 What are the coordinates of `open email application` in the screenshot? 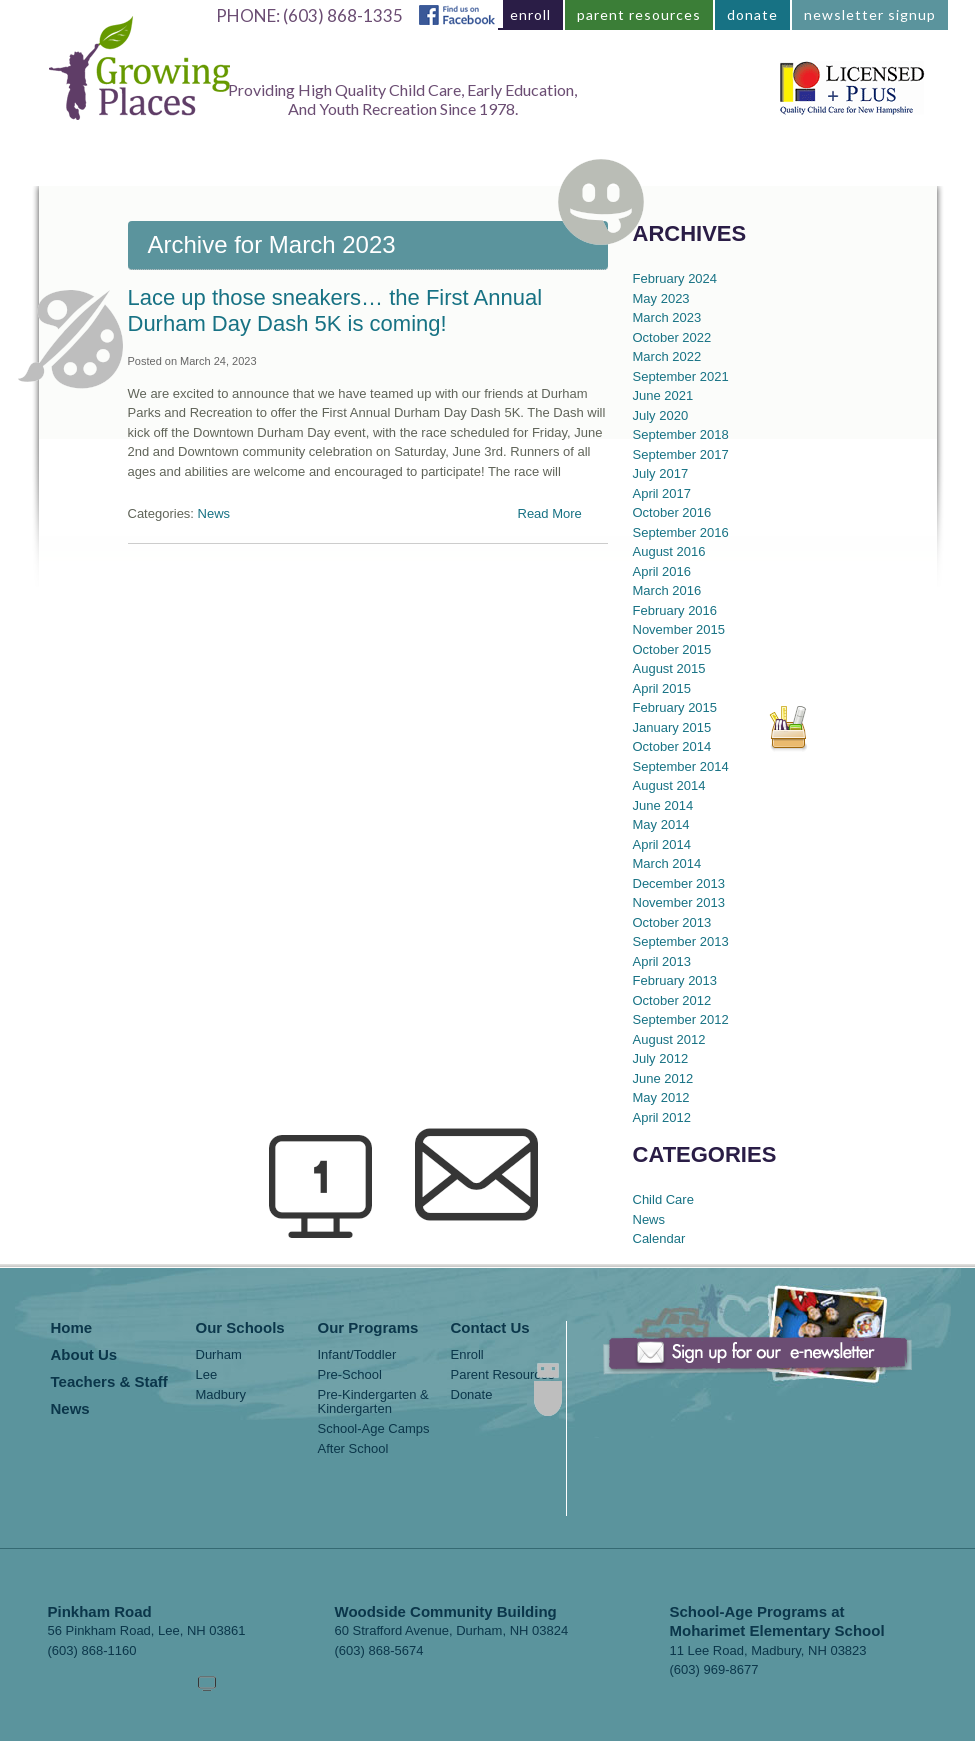 It's located at (476, 1174).